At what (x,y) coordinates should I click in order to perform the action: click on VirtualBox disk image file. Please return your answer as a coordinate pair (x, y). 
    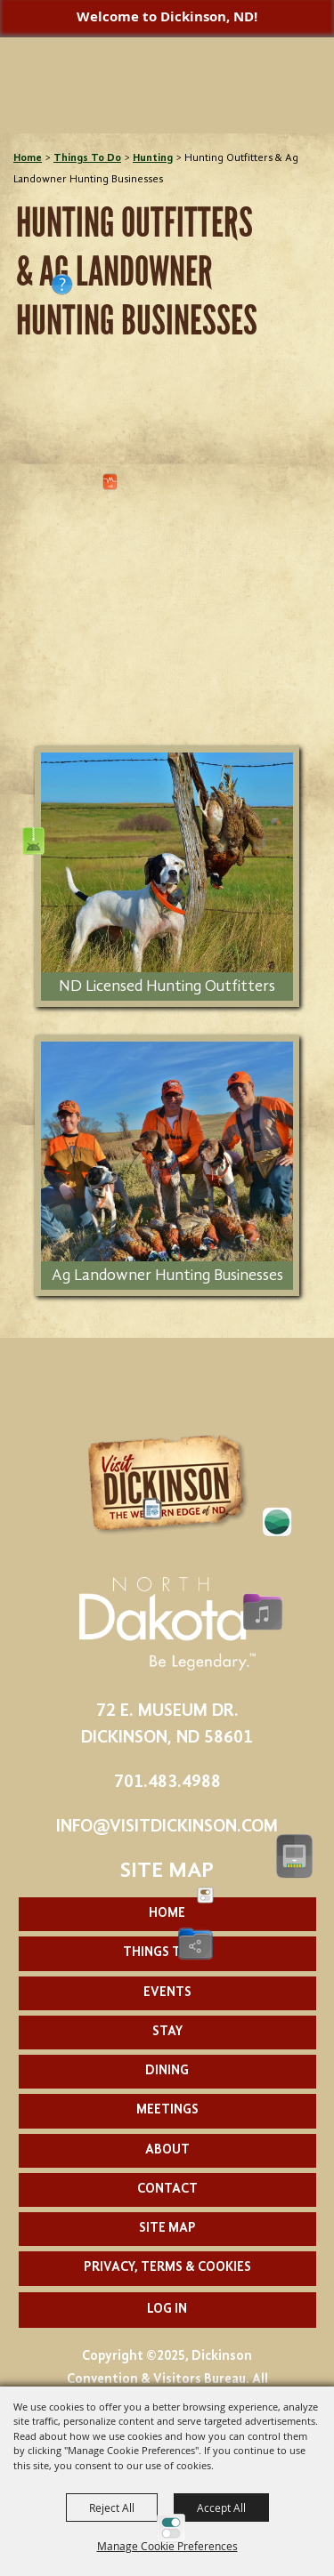
    Looking at the image, I should click on (110, 481).